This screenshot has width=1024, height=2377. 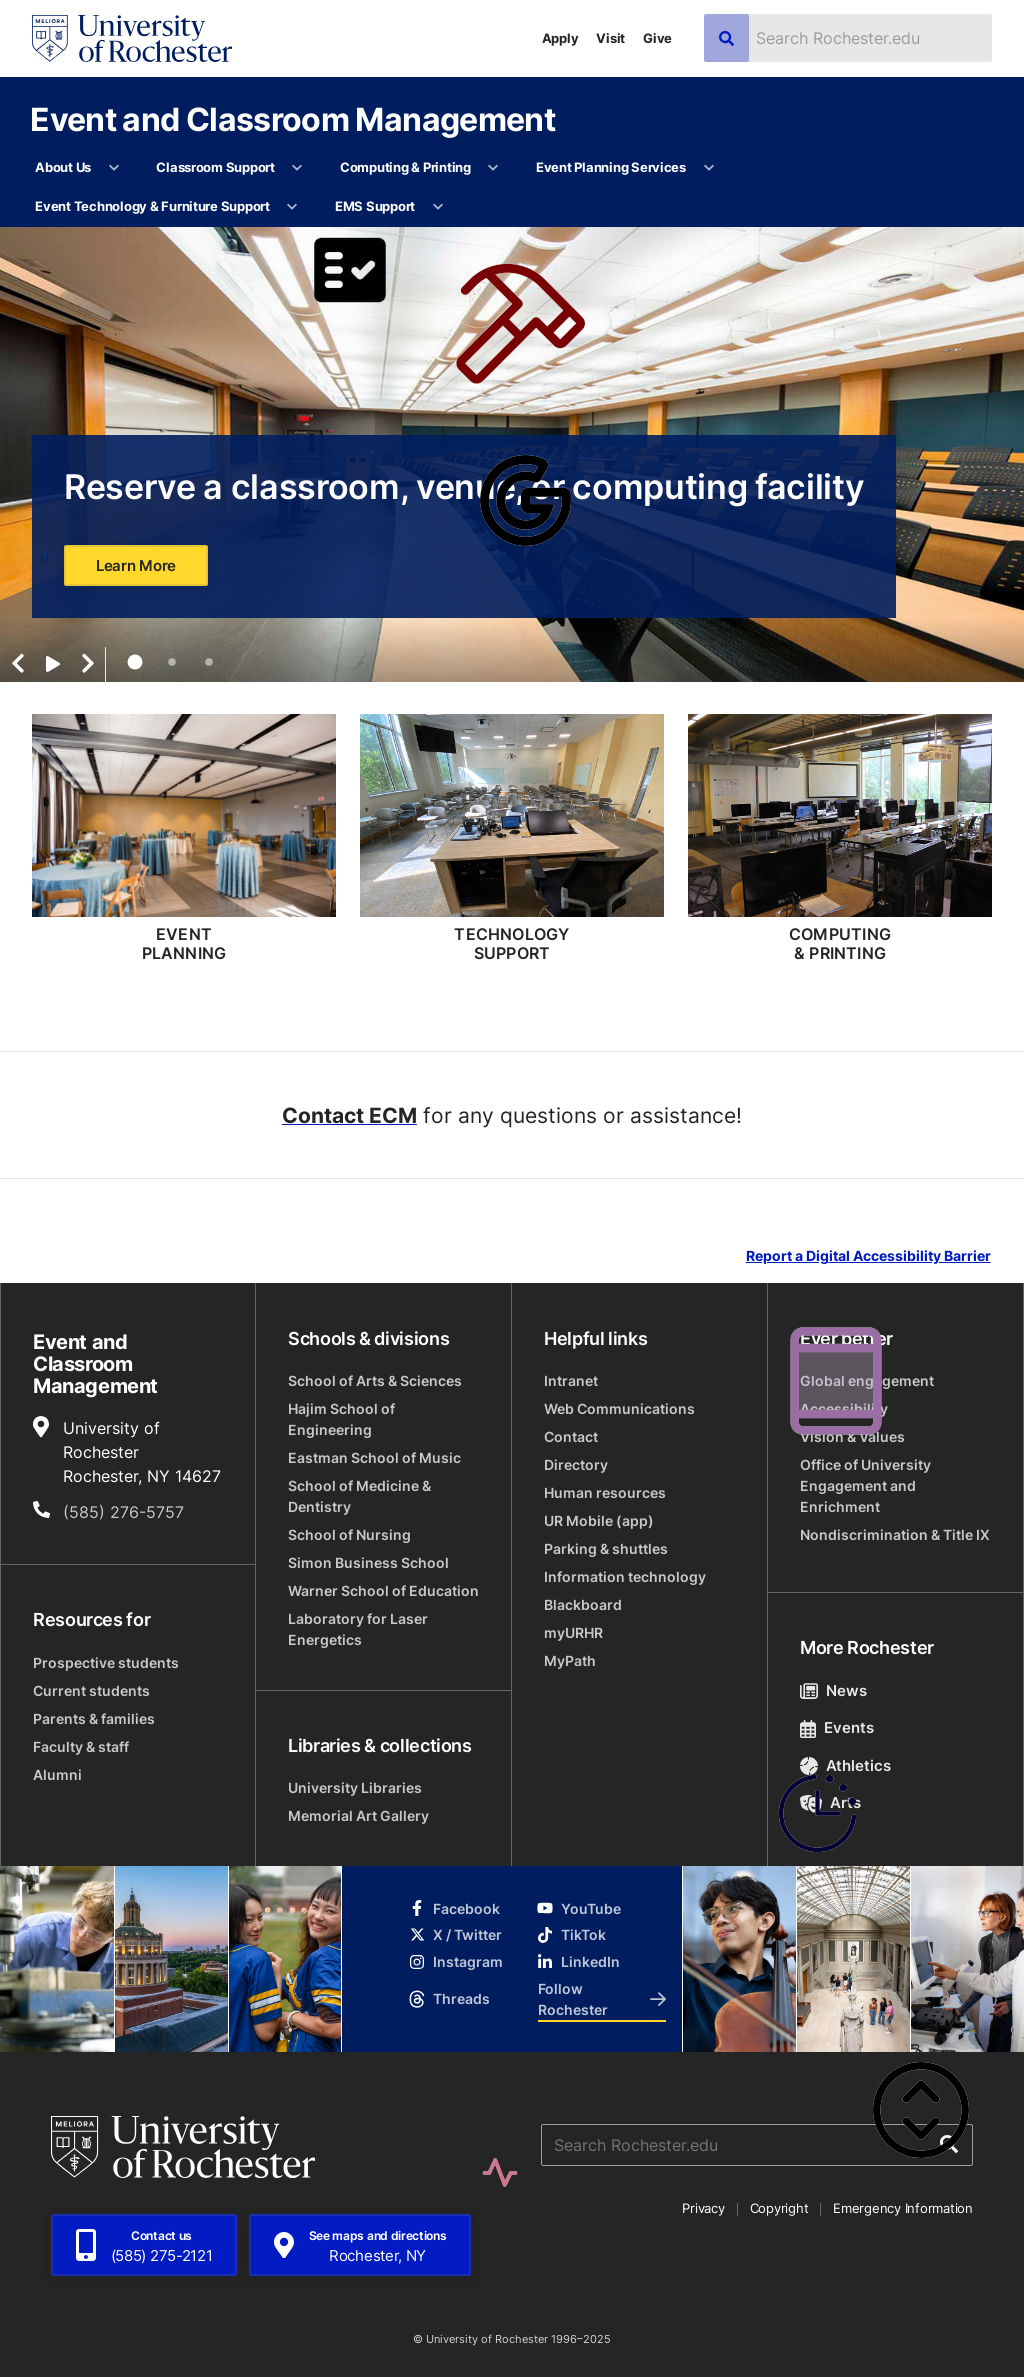 I want to click on sign in with Google, so click(x=525, y=500).